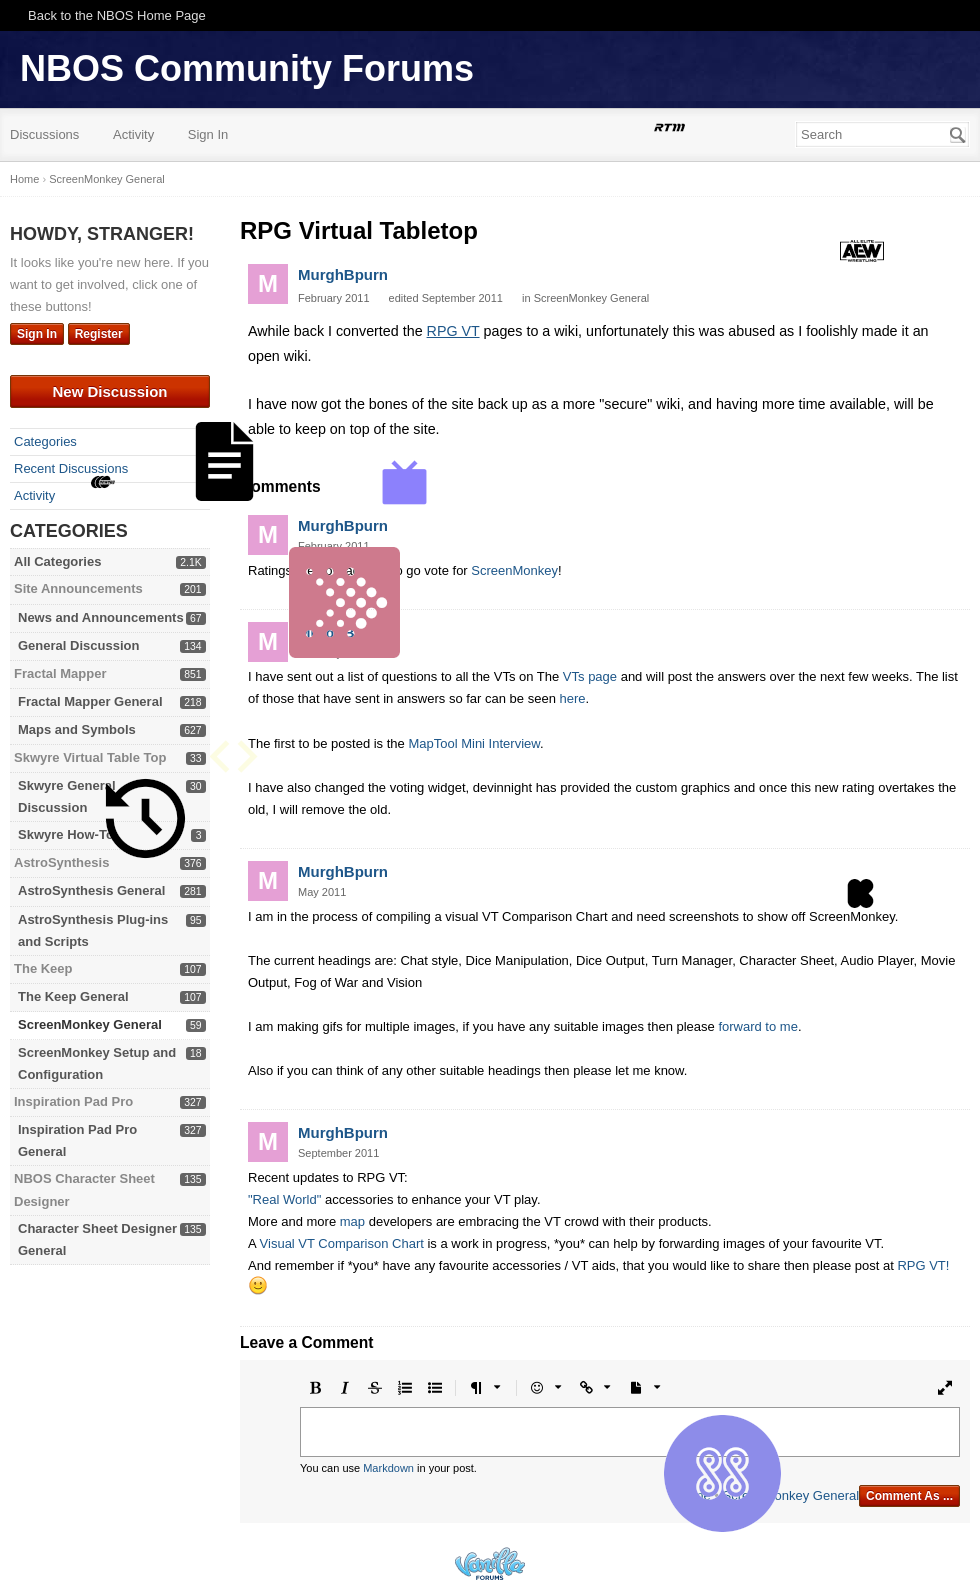 The height and width of the screenshot is (1586, 980). What do you see at coordinates (344, 602) in the screenshot?
I see `presto database logo` at bounding box center [344, 602].